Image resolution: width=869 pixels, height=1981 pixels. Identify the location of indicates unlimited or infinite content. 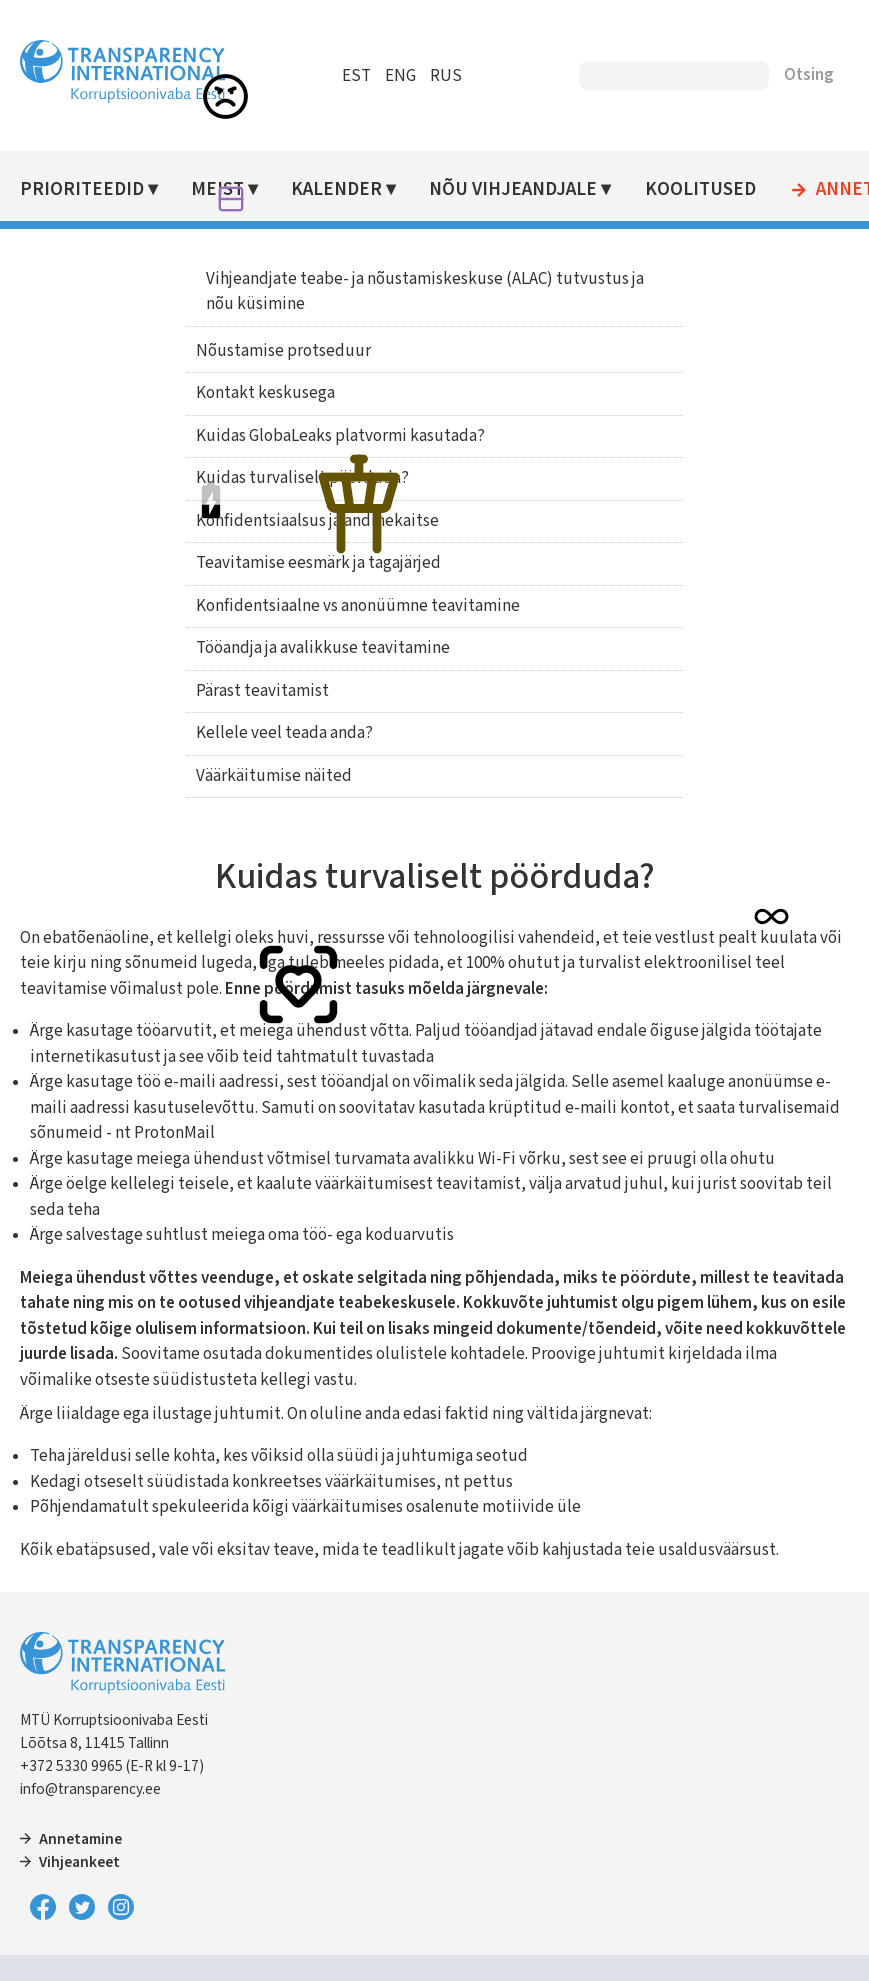
(771, 916).